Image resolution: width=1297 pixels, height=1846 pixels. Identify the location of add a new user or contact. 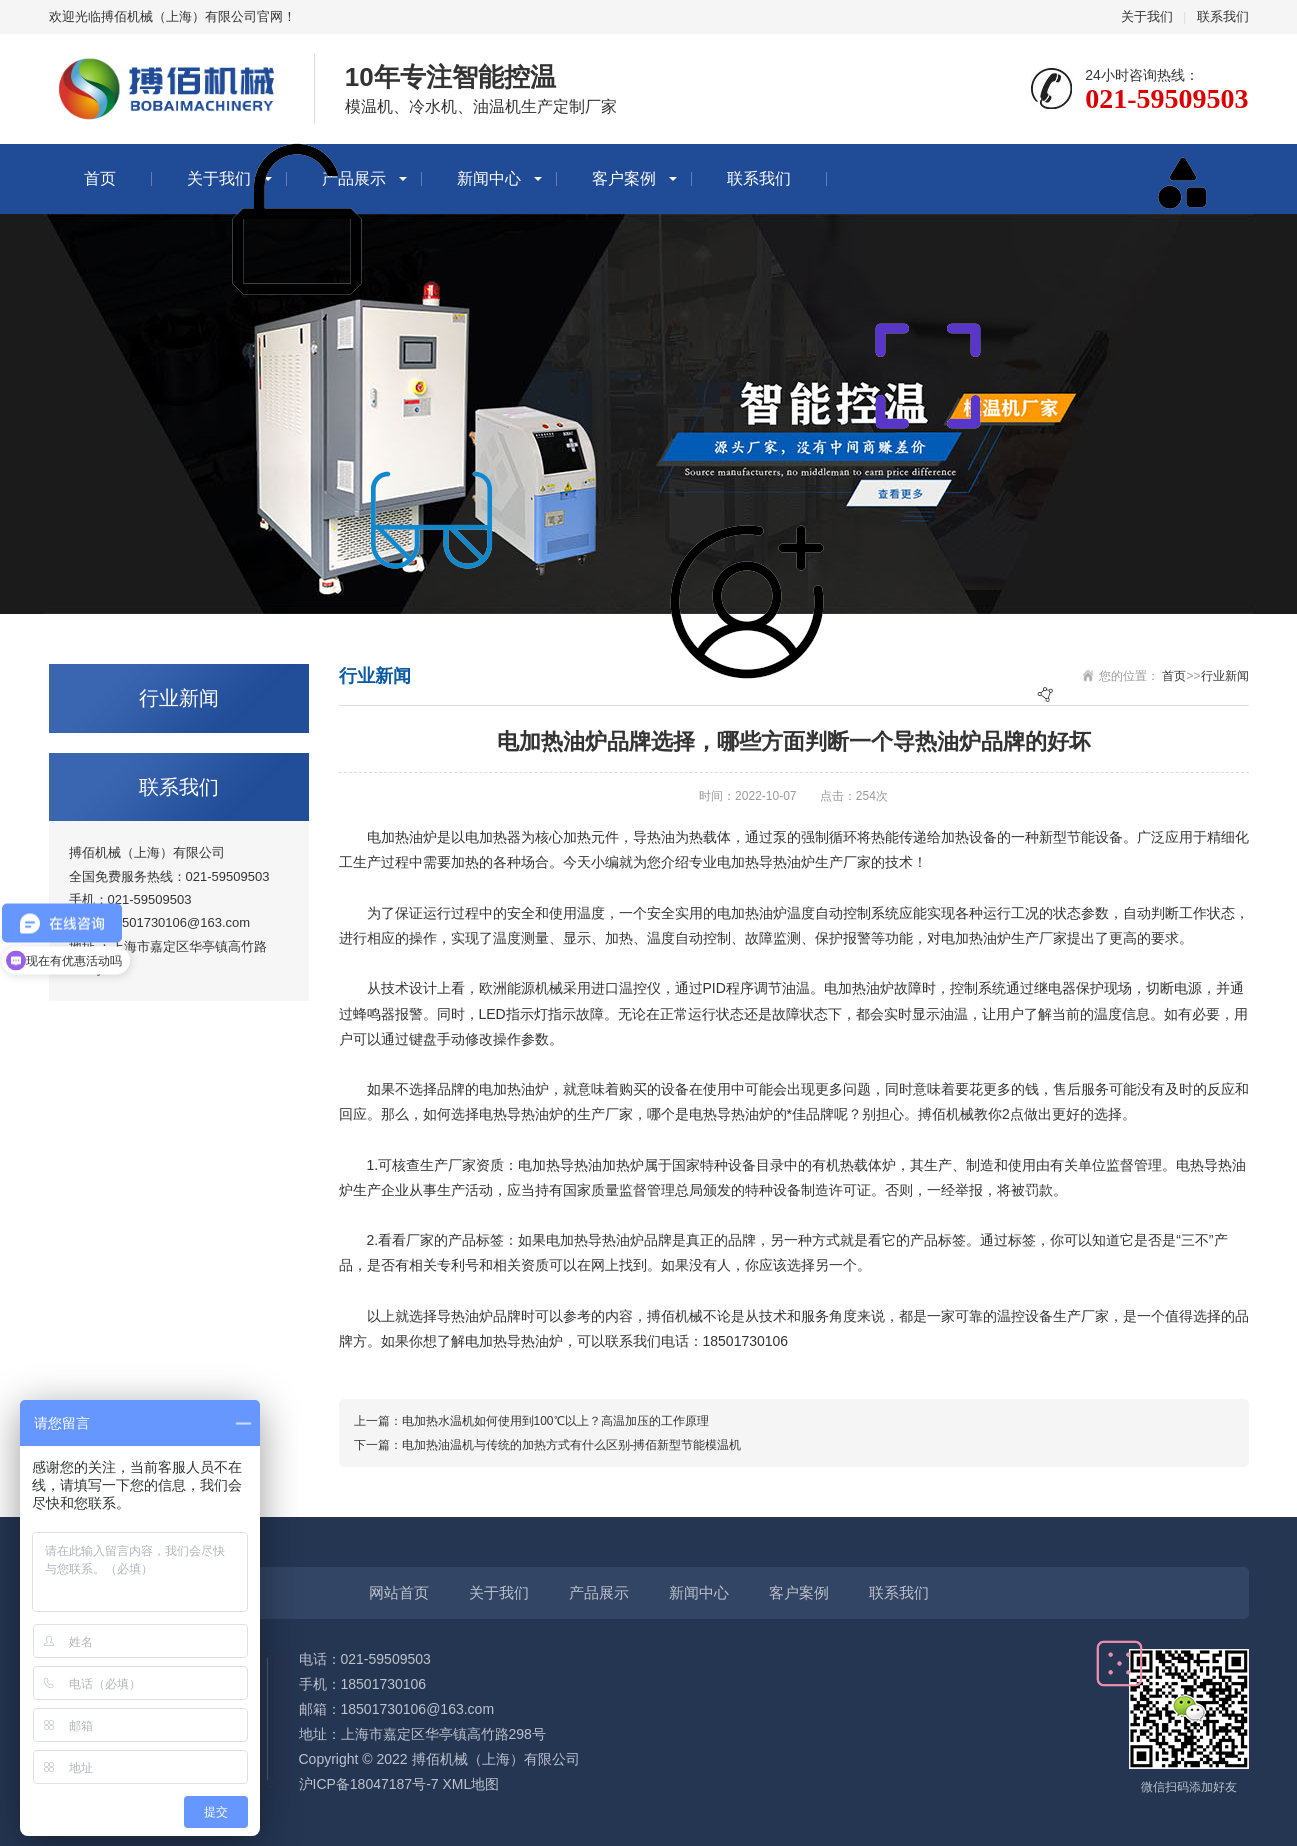
(747, 602).